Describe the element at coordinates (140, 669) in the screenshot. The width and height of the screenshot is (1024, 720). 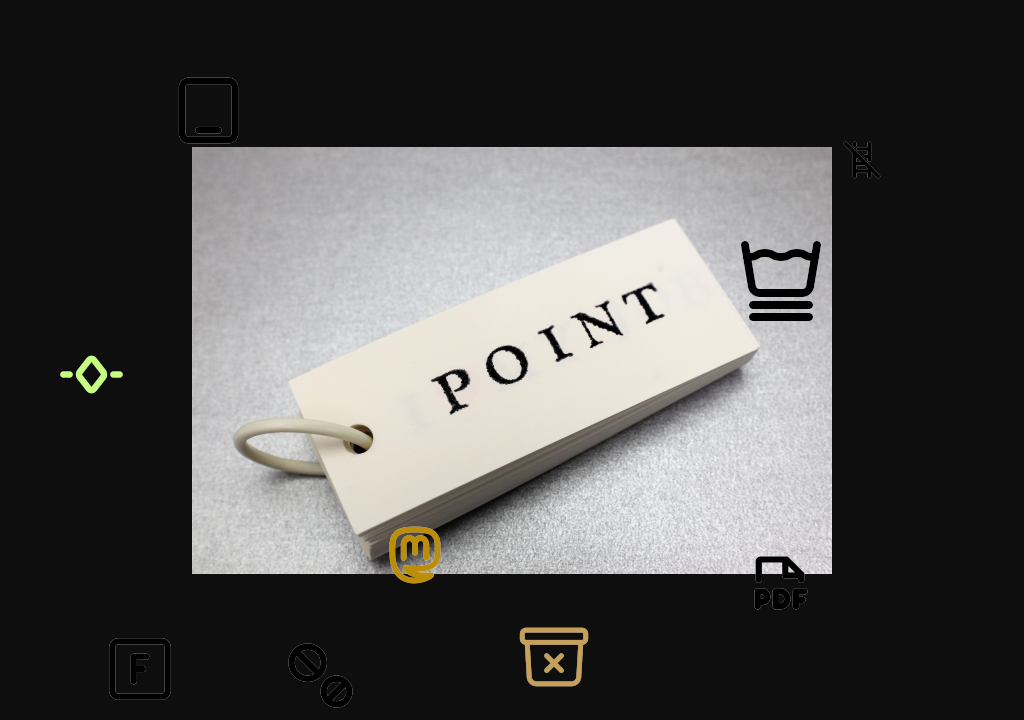
I see `facebook app or social media shortcut` at that location.